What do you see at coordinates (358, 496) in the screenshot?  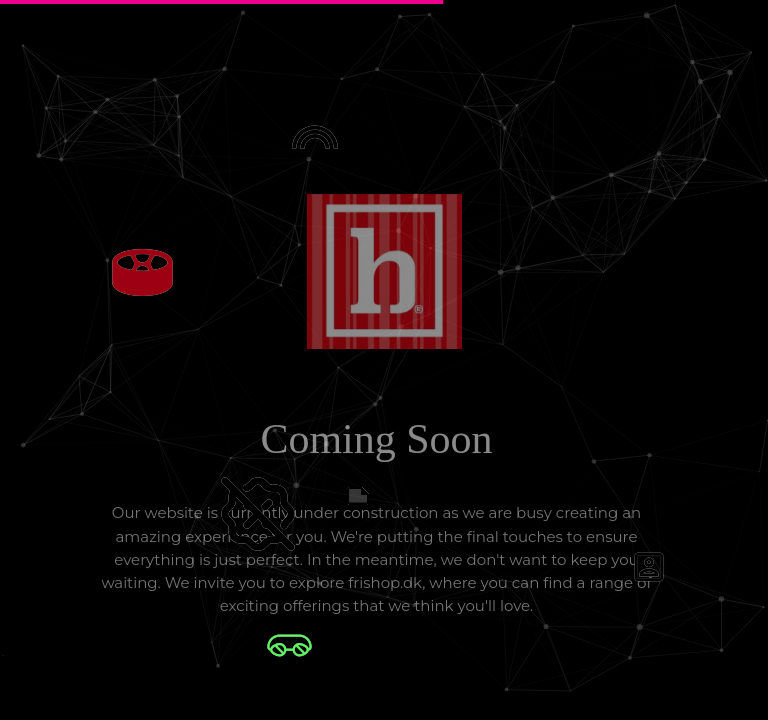 I see `create a new note` at bounding box center [358, 496].